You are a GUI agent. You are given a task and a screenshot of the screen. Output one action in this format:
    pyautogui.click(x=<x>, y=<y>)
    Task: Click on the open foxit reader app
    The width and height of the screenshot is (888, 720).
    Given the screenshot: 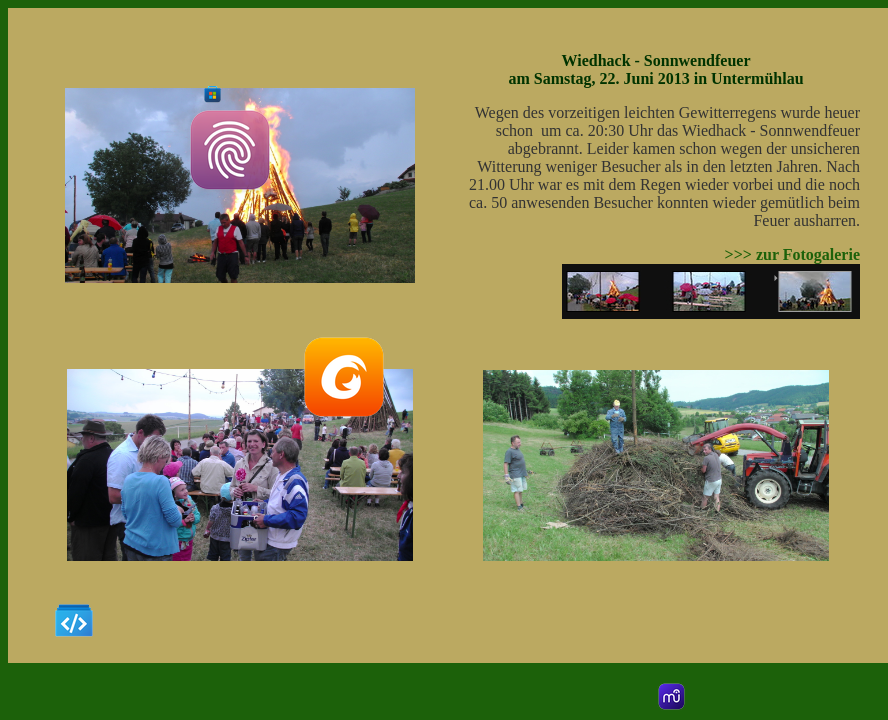 What is the action you would take?
    pyautogui.click(x=344, y=377)
    